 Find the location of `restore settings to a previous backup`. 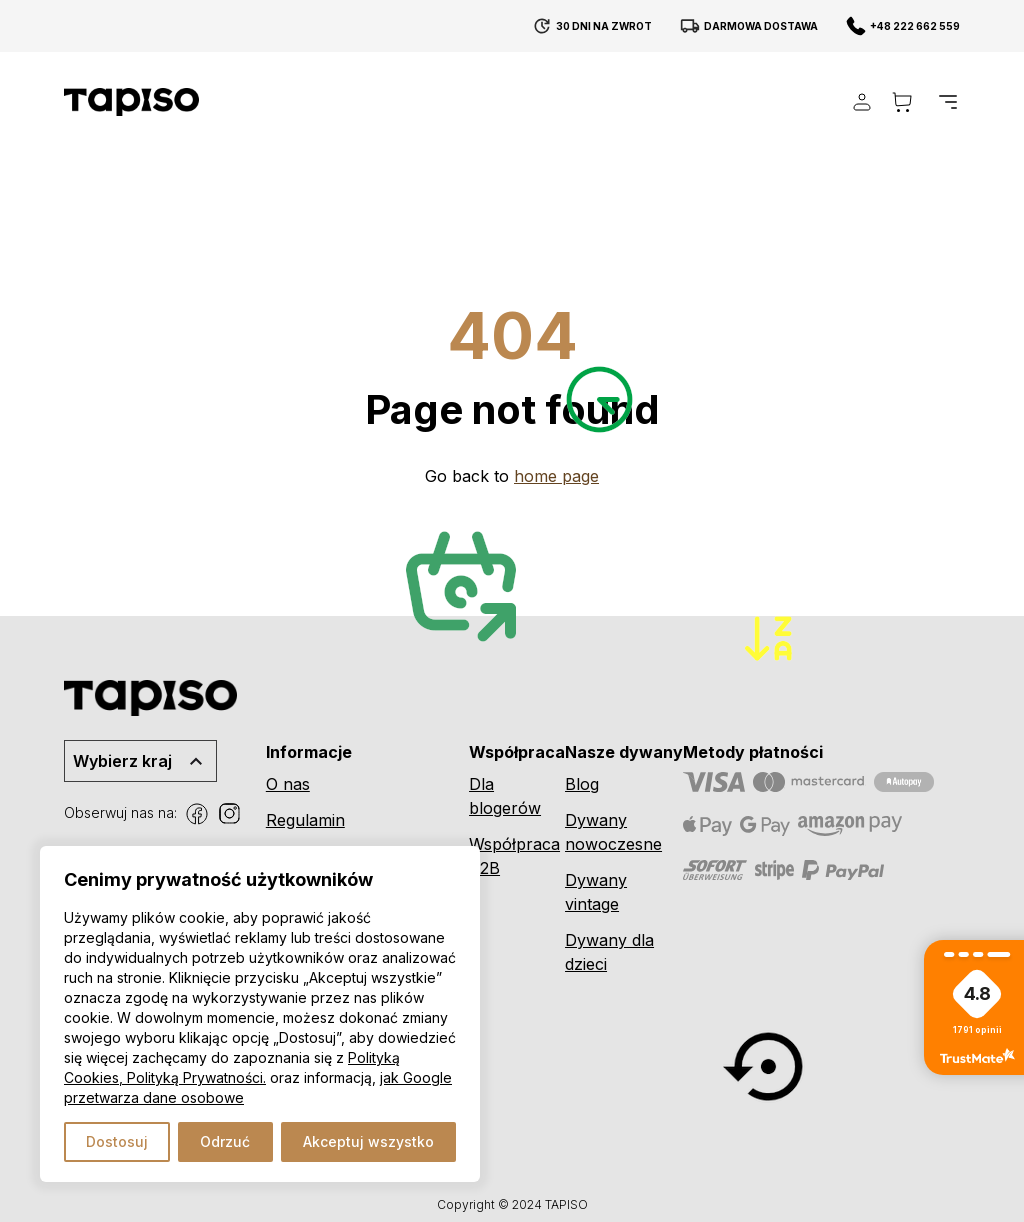

restore settings to a previous backup is located at coordinates (768, 1066).